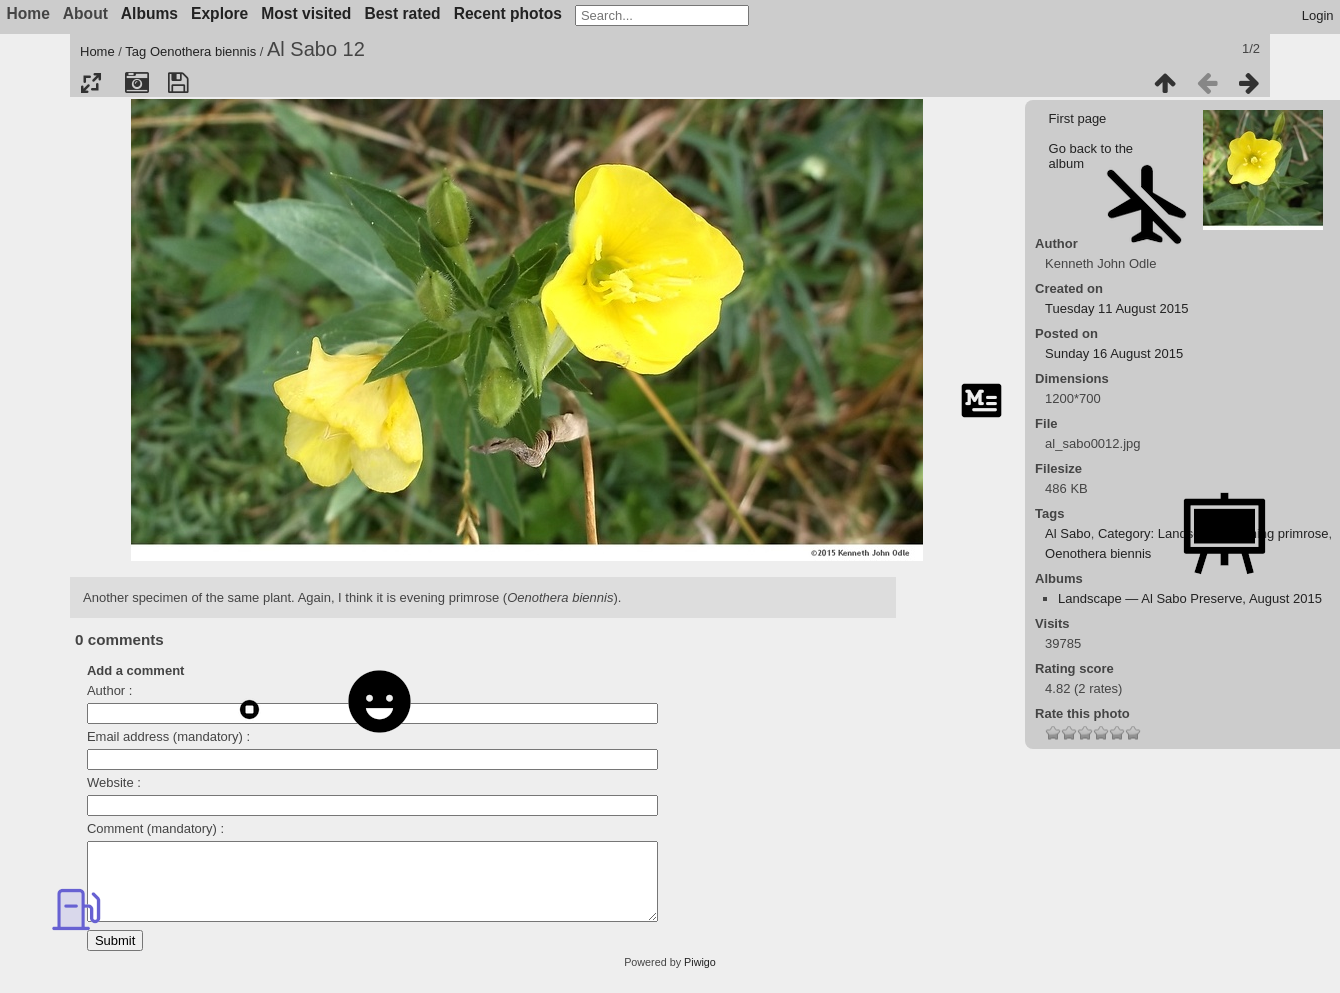 This screenshot has height=993, width=1340. What do you see at coordinates (1147, 204) in the screenshot?
I see `airplane mode is currently disabled` at bounding box center [1147, 204].